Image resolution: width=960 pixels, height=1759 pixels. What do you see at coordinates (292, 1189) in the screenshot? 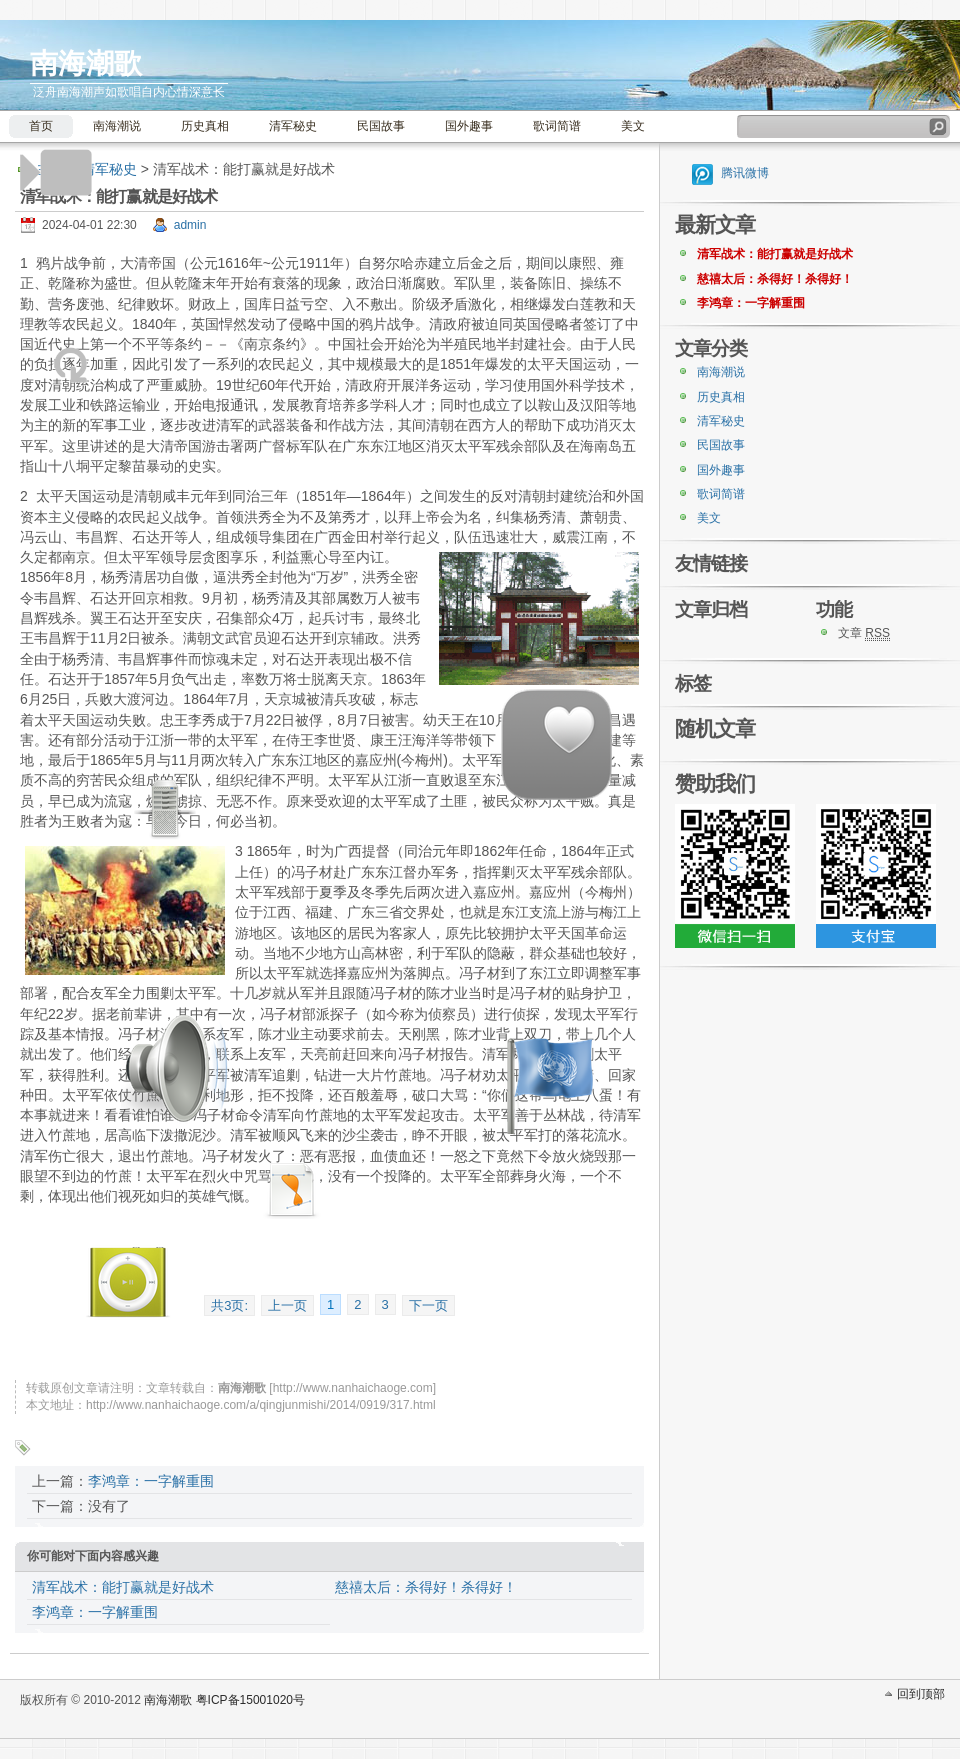
I see `open a vector drawing or illustration file` at bounding box center [292, 1189].